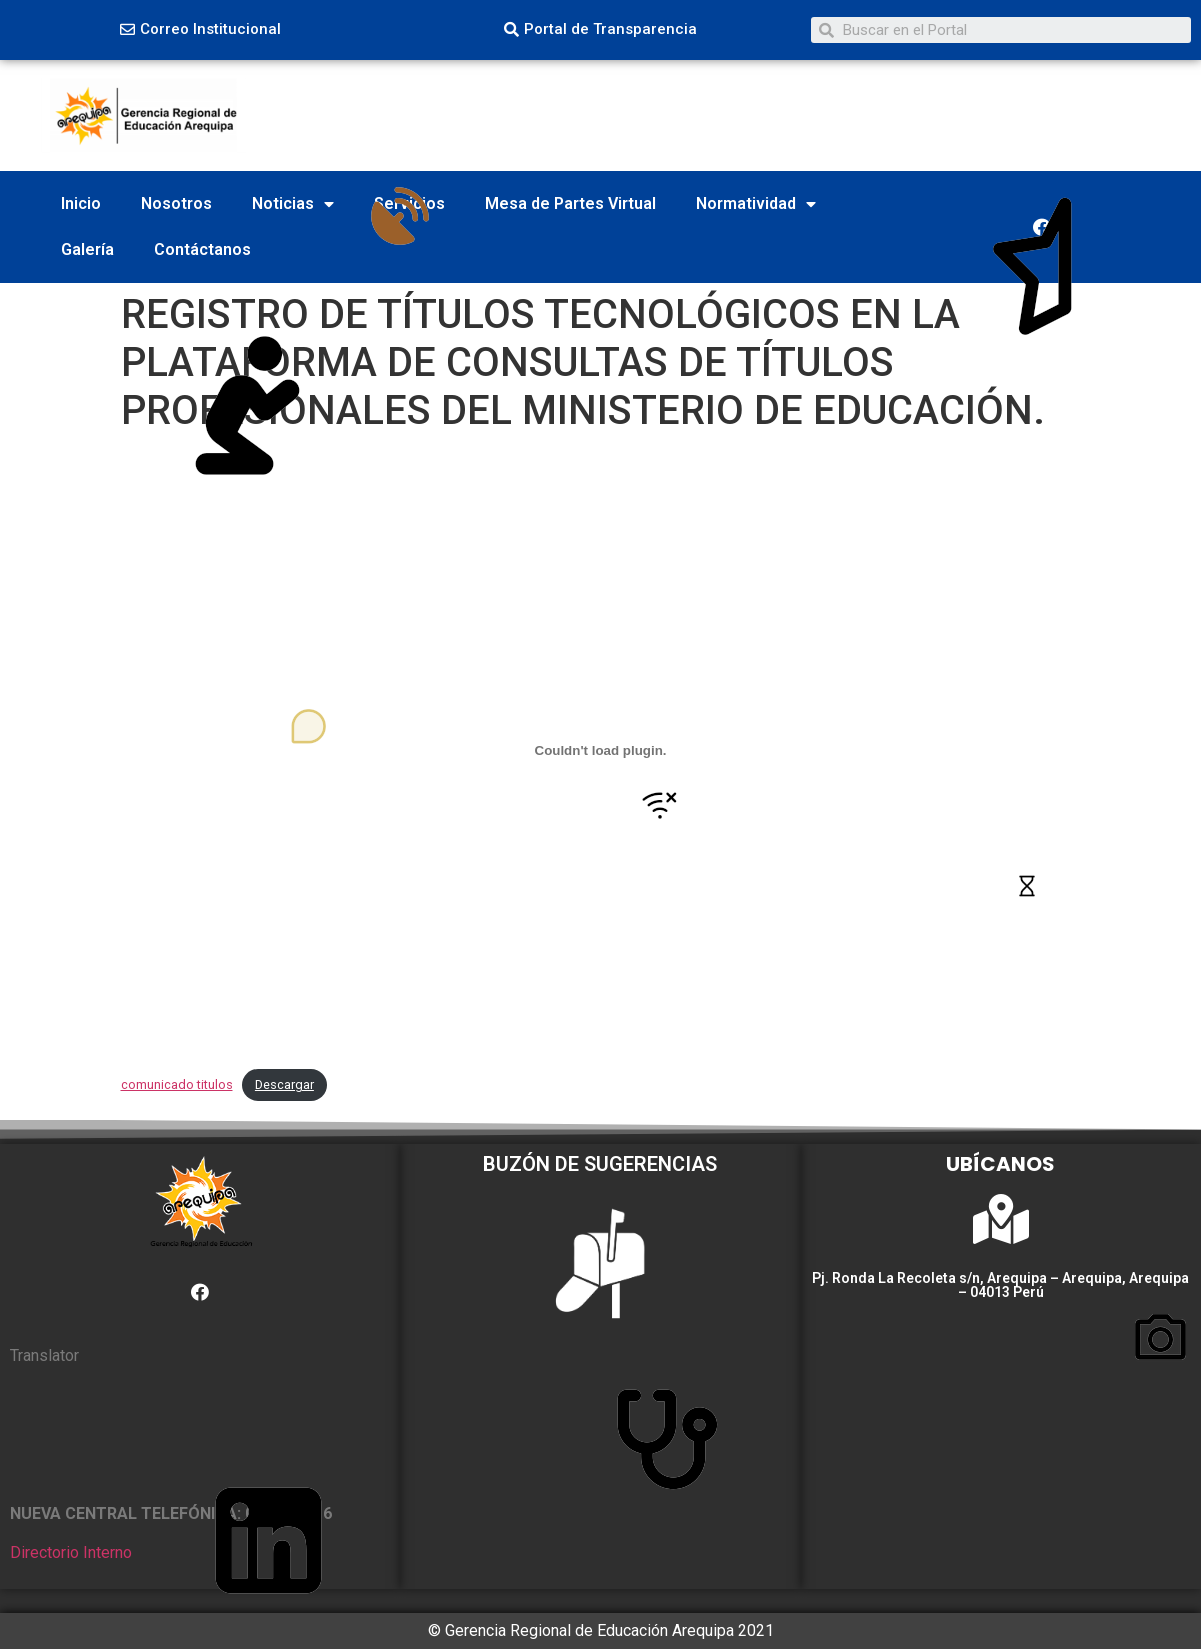 Image resolution: width=1201 pixels, height=1649 pixels. I want to click on access prayer or meditation features, so click(247, 405).